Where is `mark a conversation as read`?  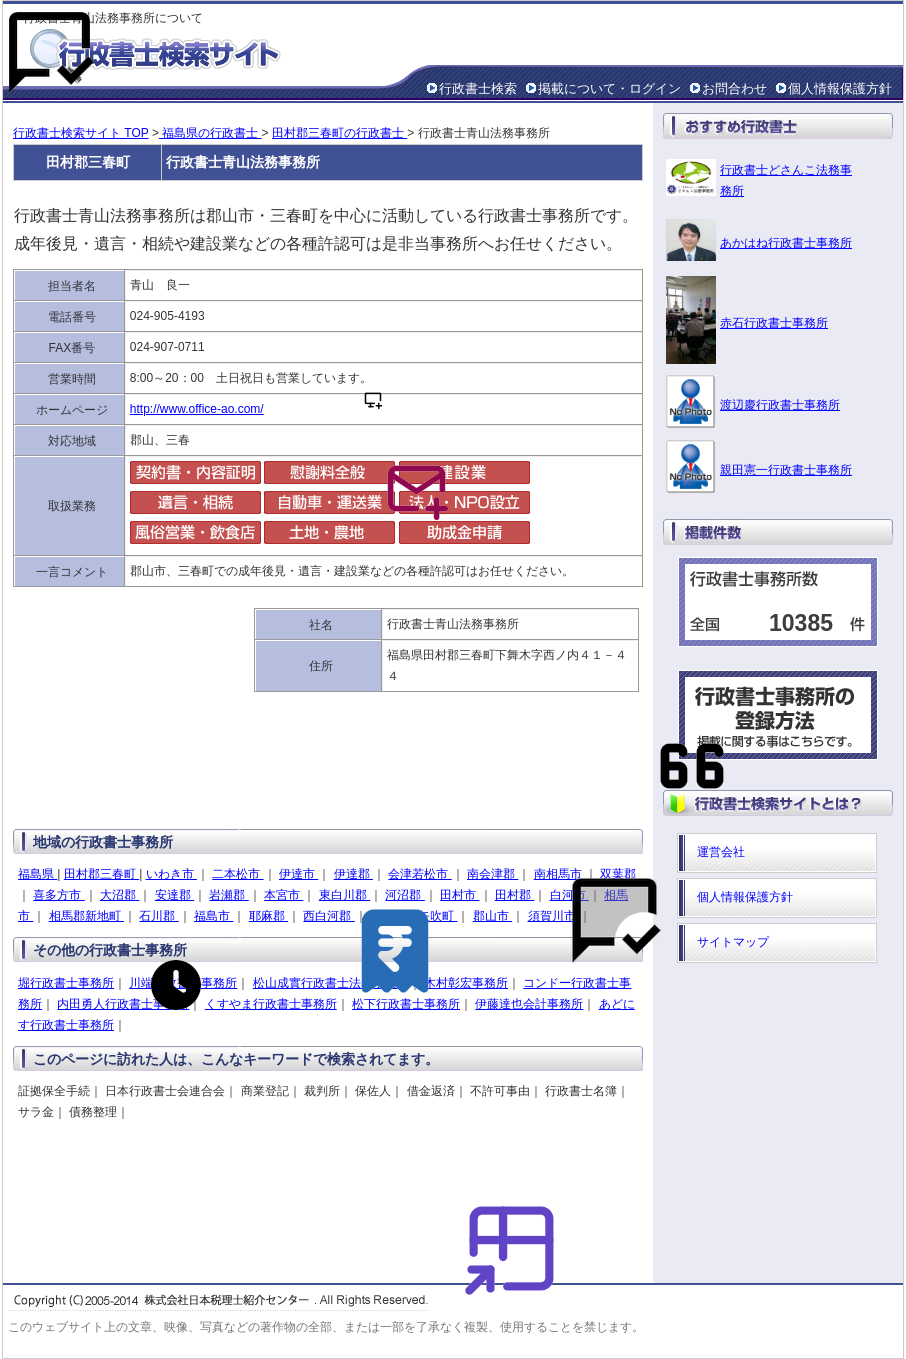 mark a conversation as read is located at coordinates (614, 920).